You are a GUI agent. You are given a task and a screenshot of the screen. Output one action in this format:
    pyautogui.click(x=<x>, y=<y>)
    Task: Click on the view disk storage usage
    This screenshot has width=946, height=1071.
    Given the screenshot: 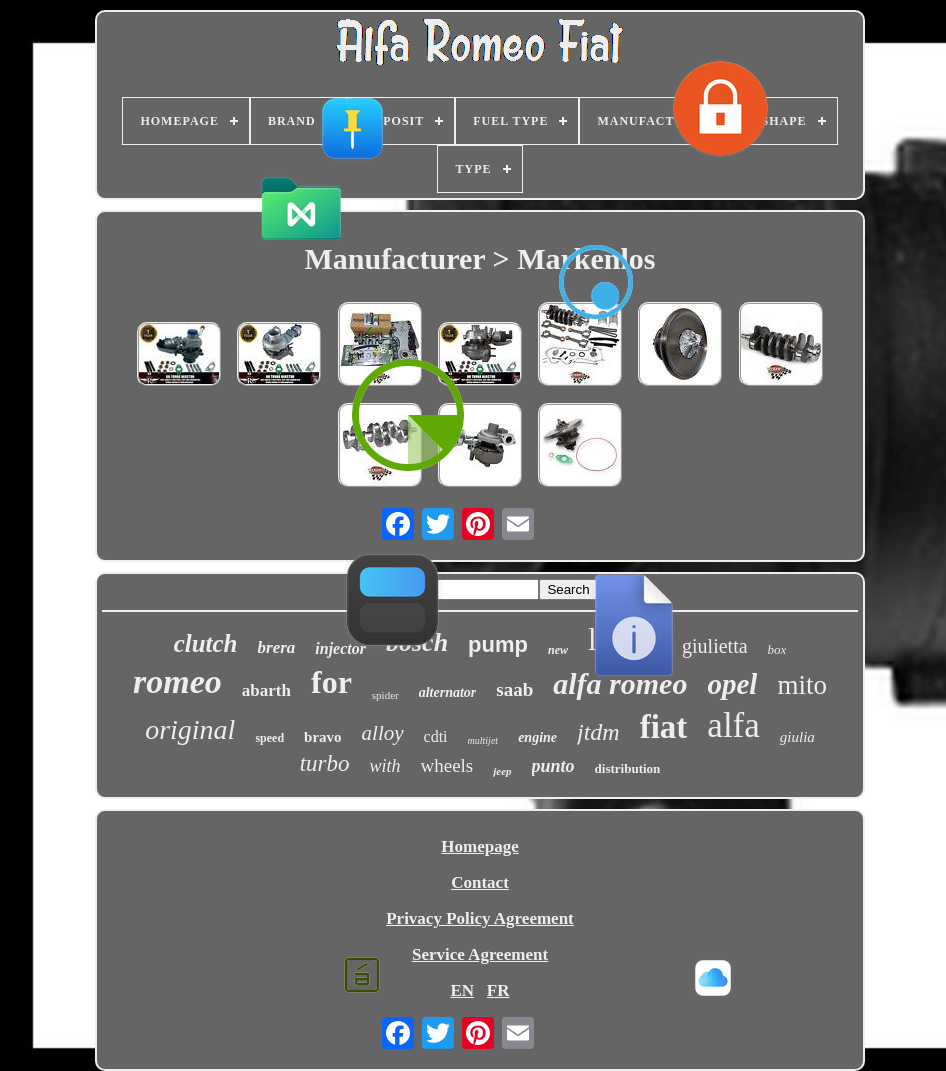 What is the action you would take?
    pyautogui.click(x=408, y=415)
    